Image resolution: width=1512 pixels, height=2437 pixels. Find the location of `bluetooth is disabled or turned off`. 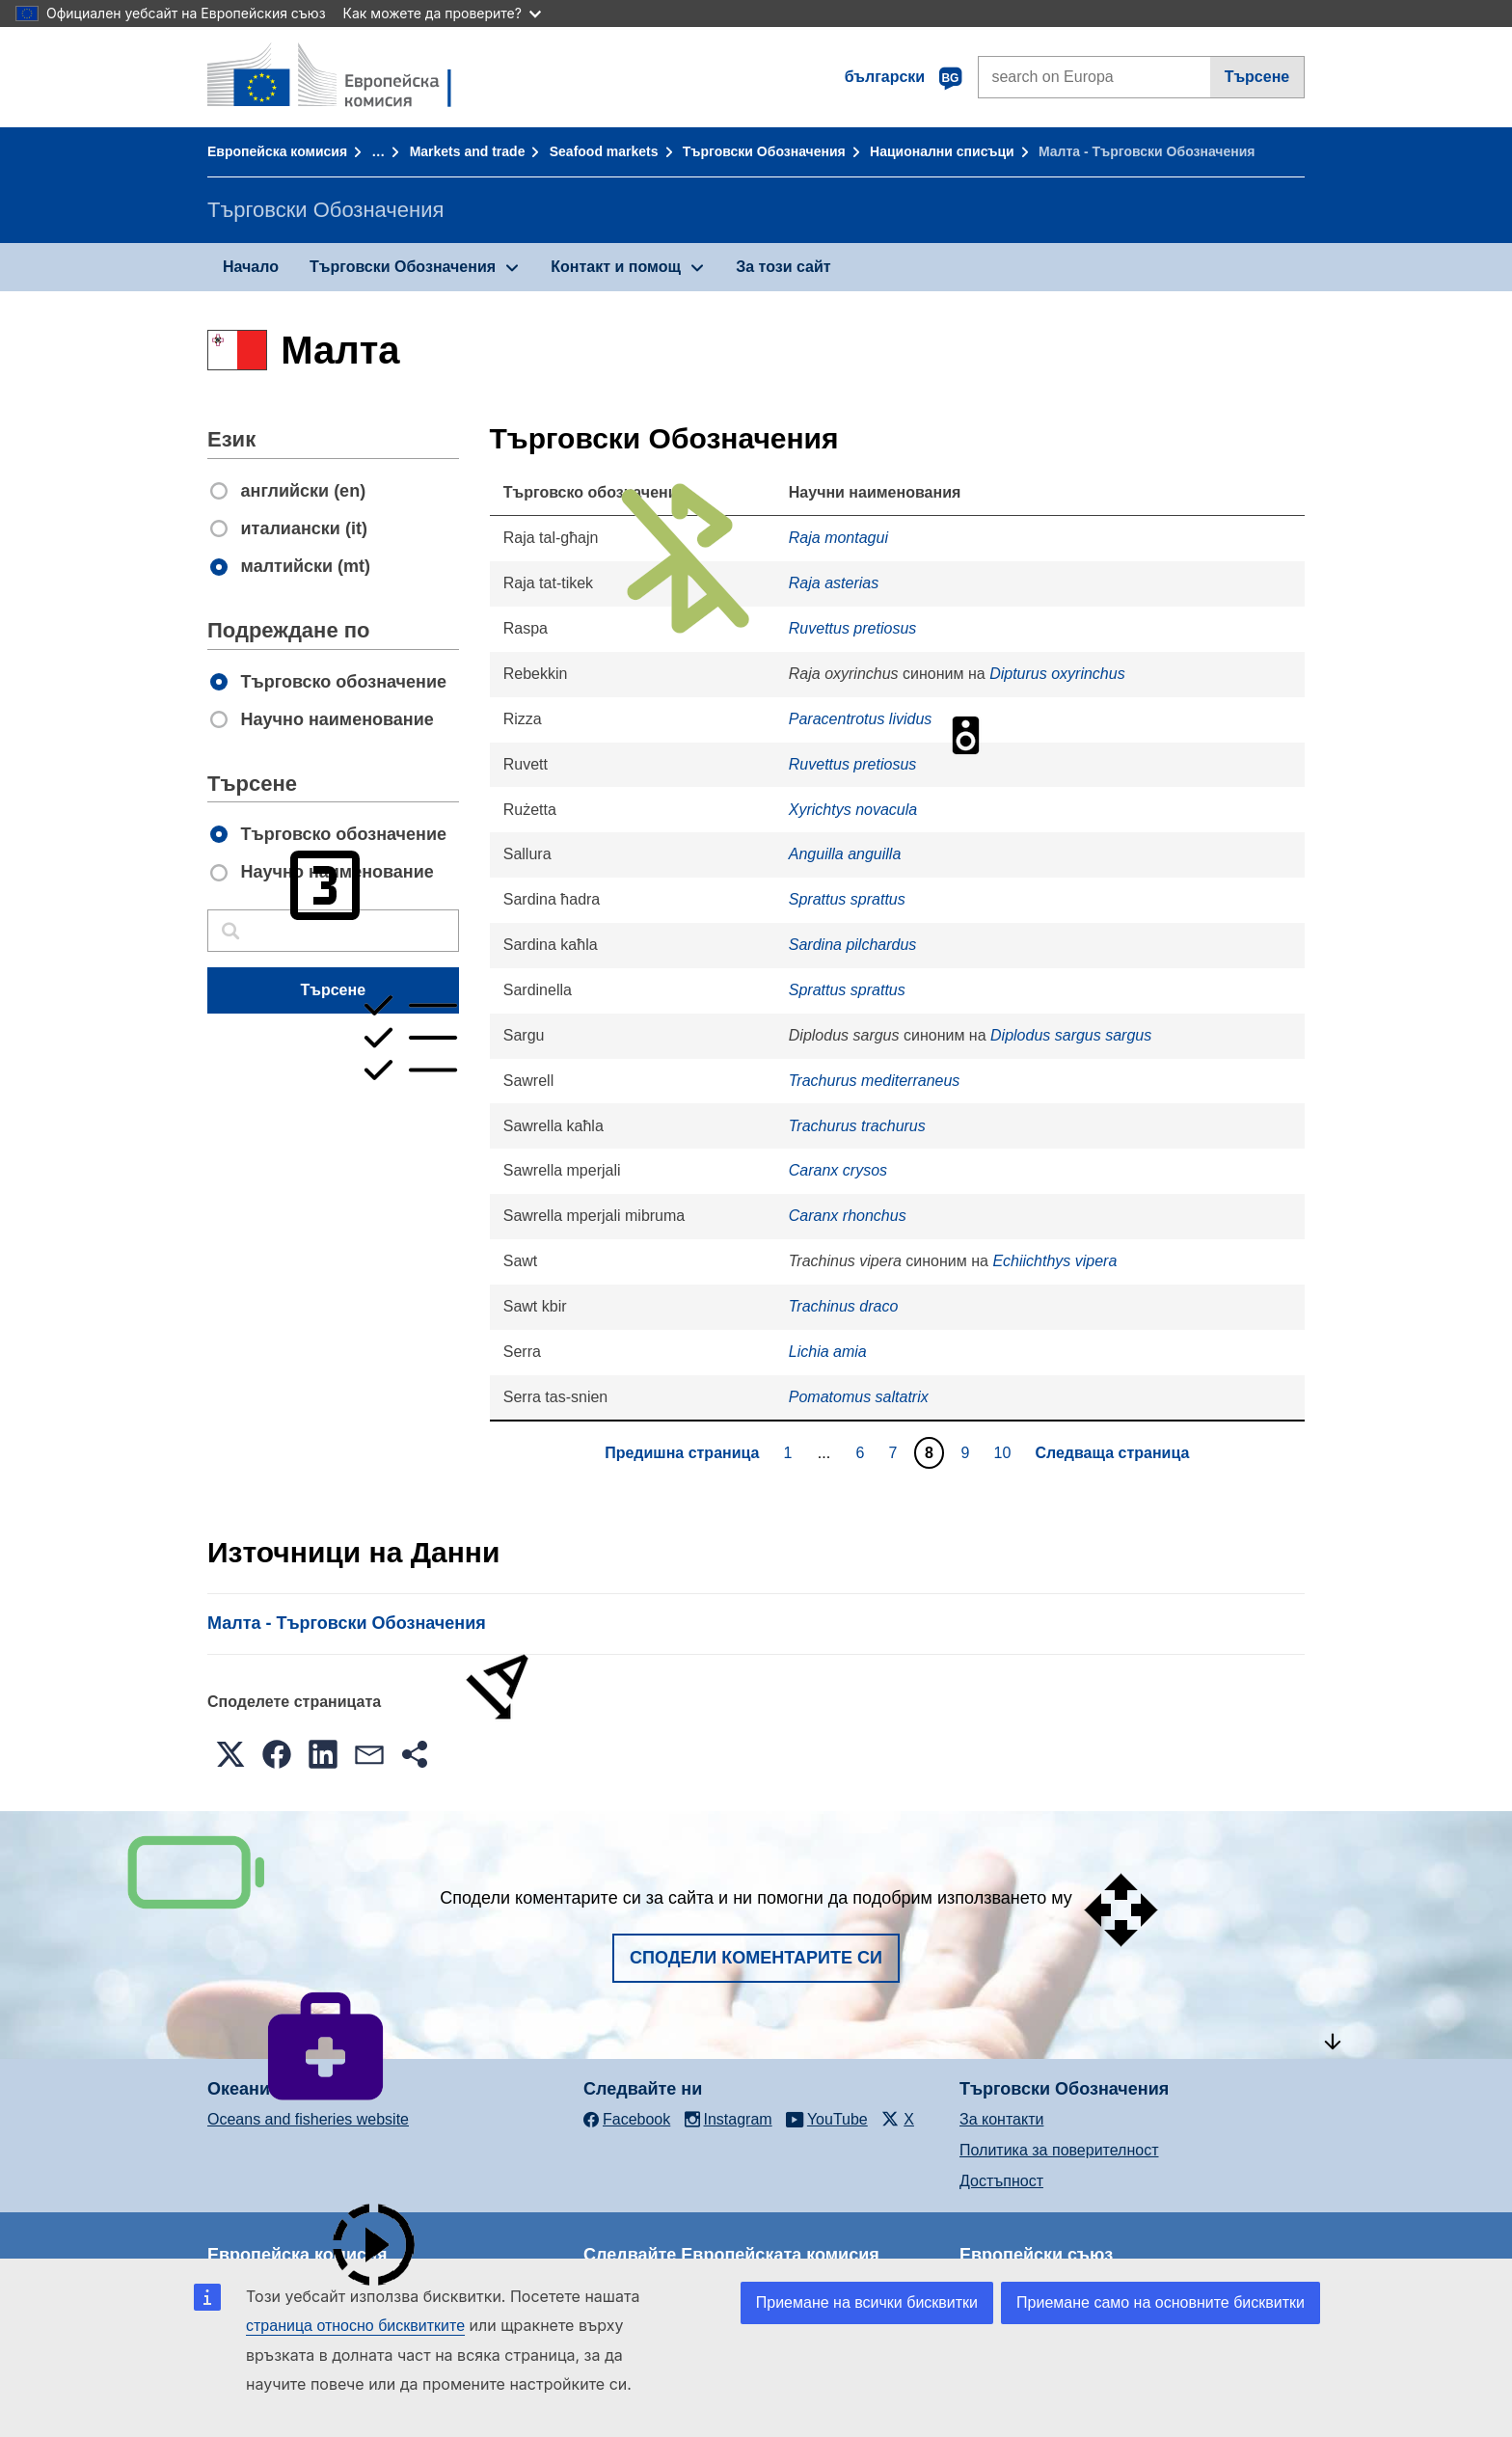

bluetooth is disabled or turned off is located at coordinates (680, 558).